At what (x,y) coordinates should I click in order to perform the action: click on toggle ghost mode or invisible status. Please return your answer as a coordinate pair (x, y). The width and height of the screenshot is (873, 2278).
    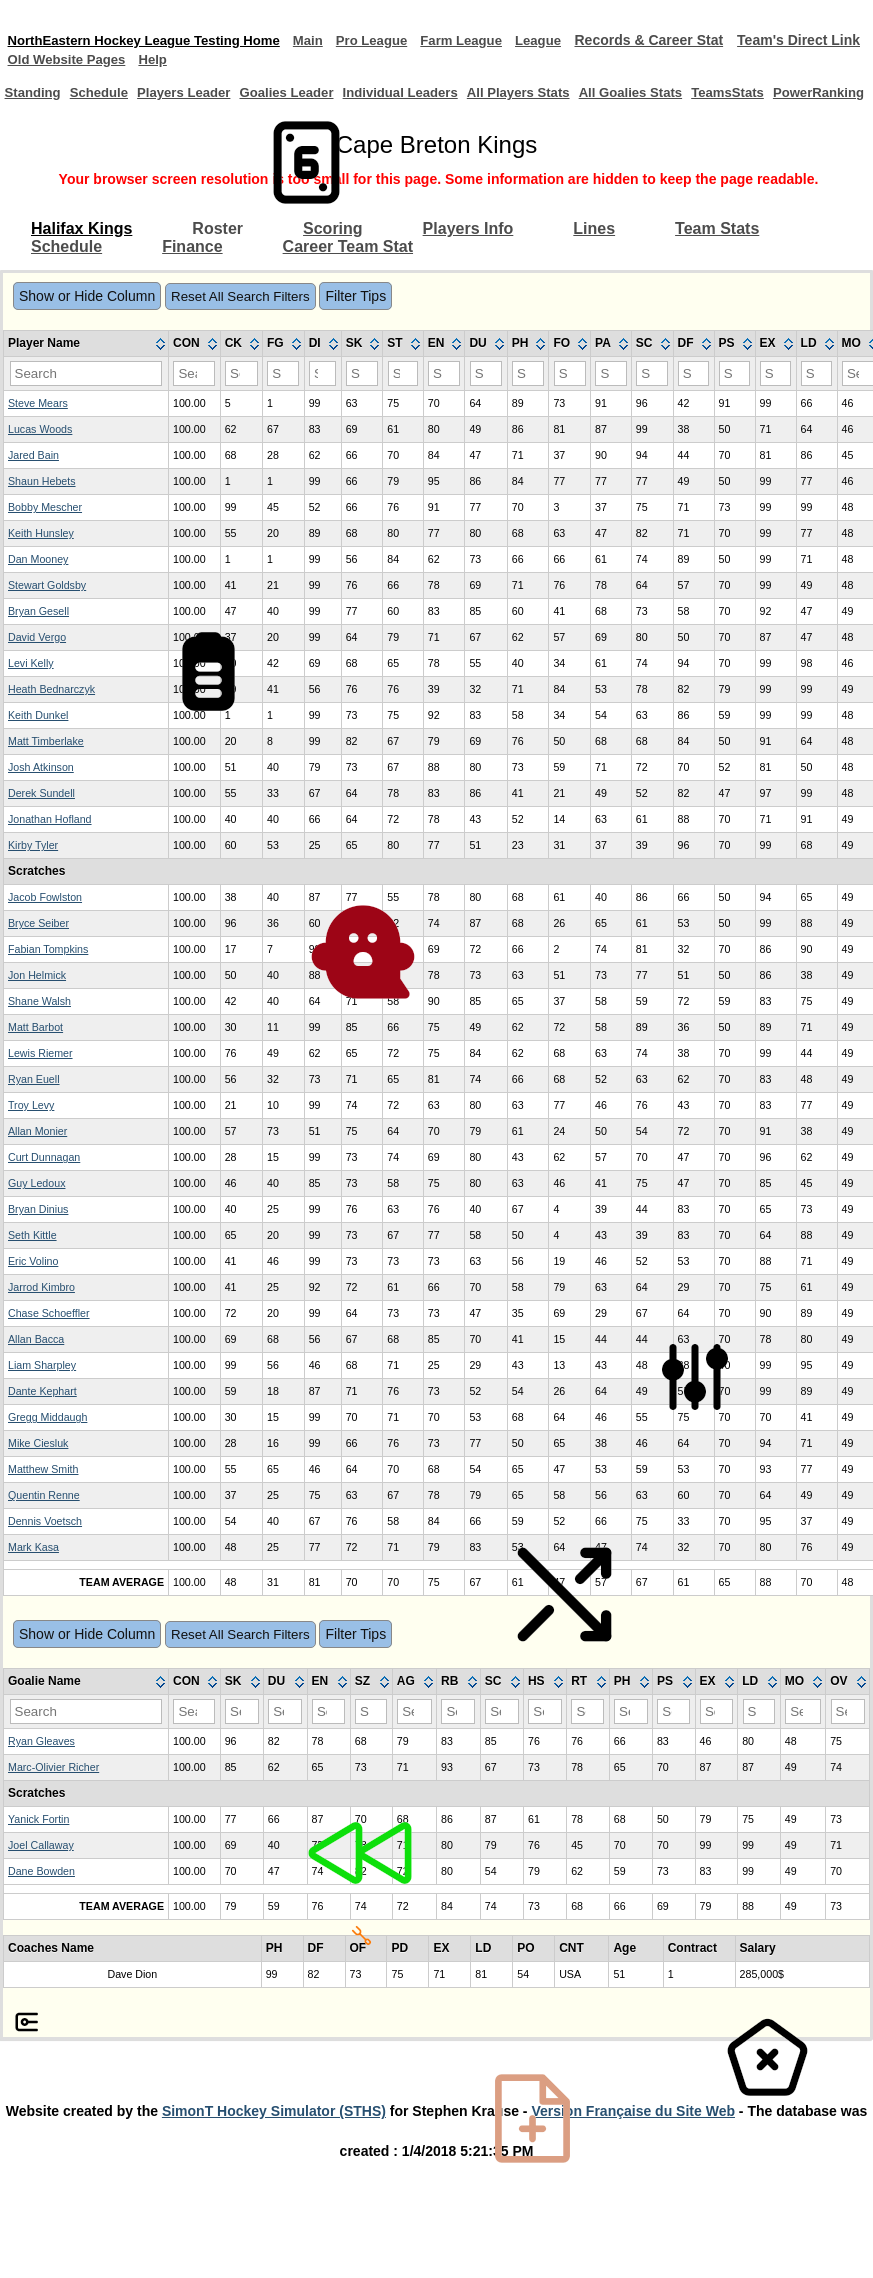
    Looking at the image, I should click on (363, 952).